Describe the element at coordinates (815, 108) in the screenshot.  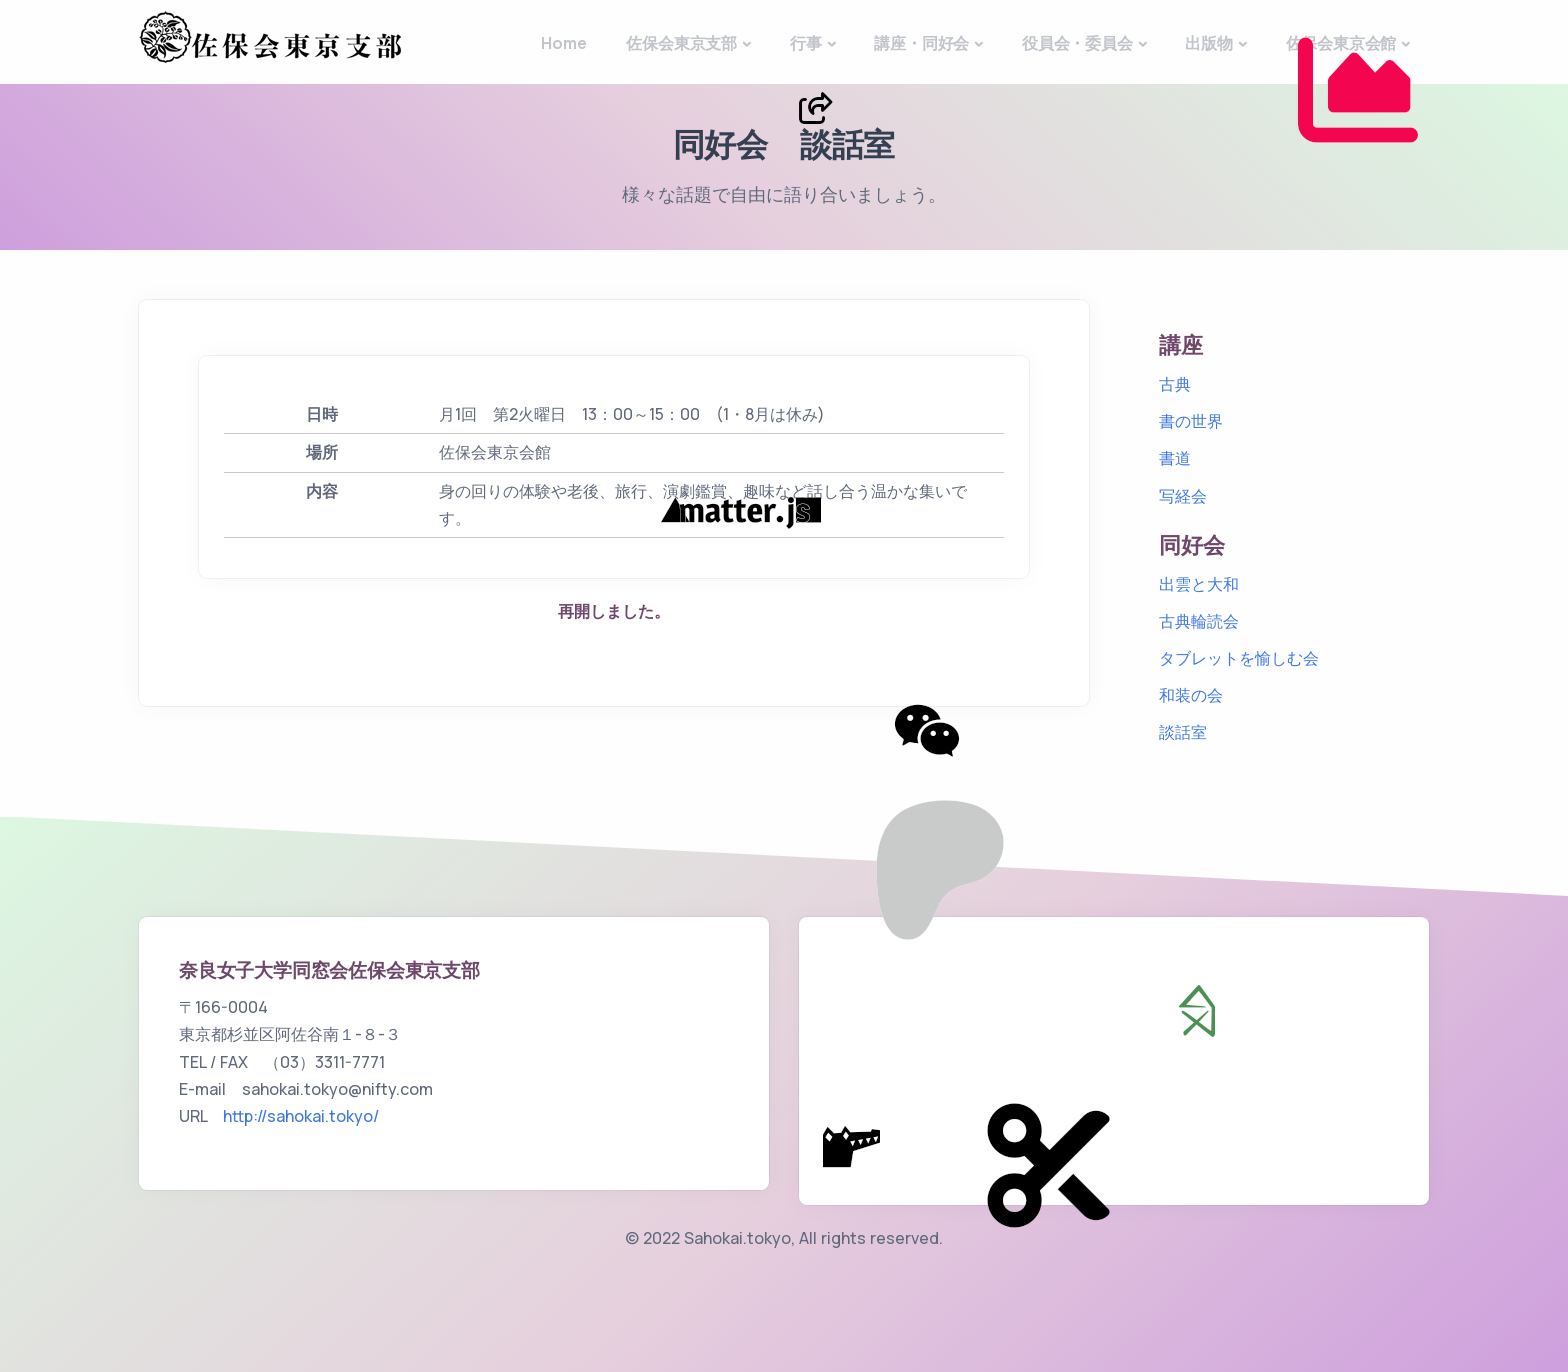
I see `share this content externally` at that location.